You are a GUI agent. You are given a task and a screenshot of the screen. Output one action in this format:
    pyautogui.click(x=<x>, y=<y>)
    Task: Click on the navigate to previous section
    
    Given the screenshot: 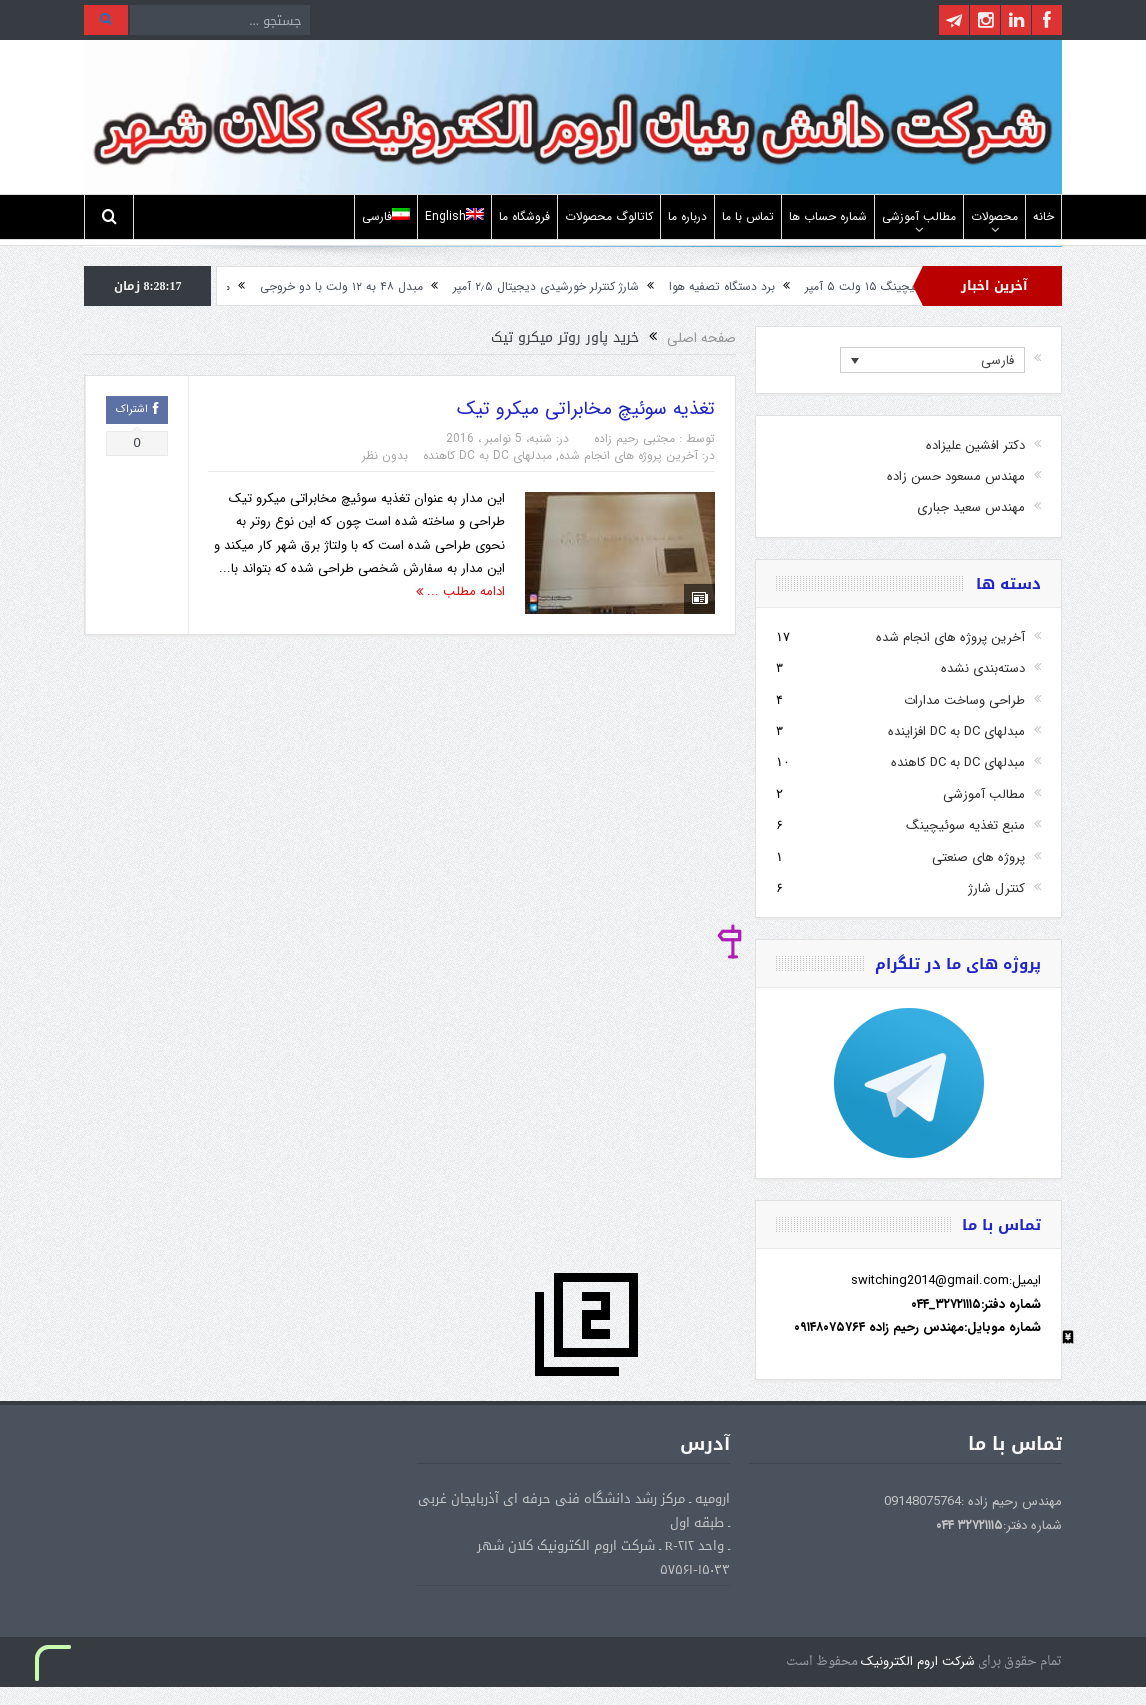 What is the action you would take?
    pyautogui.click(x=729, y=941)
    